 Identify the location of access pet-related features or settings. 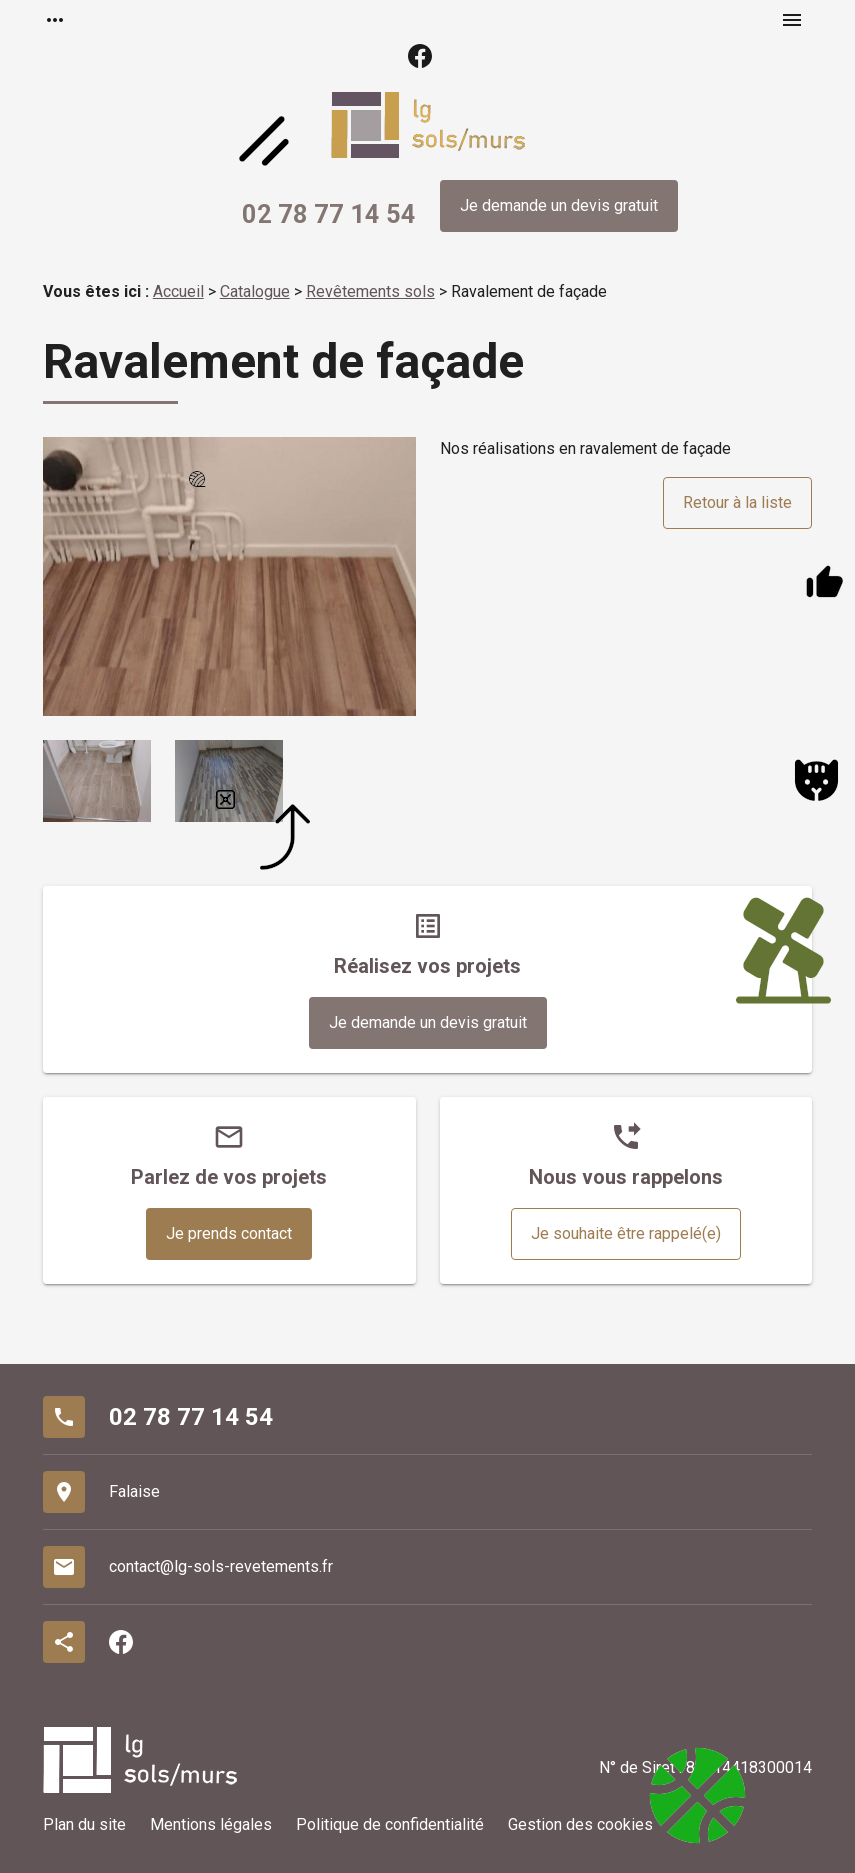
(816, 779).